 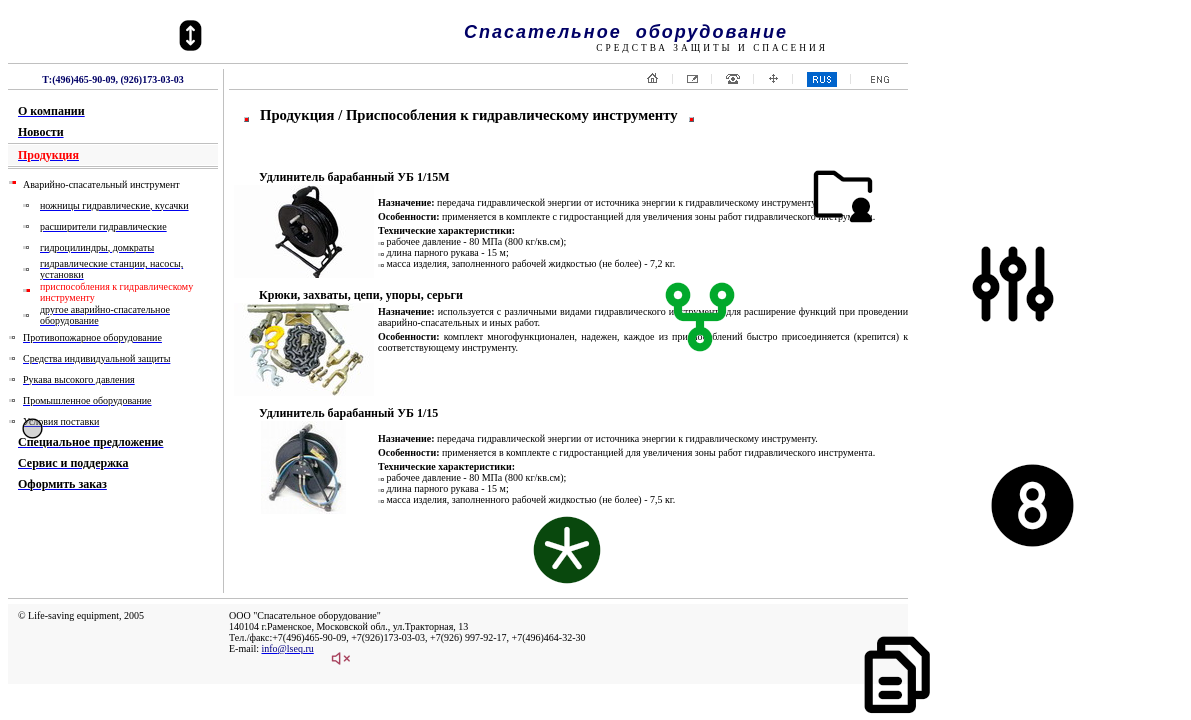 I want to click on view all files, so click(x=896, y=675).